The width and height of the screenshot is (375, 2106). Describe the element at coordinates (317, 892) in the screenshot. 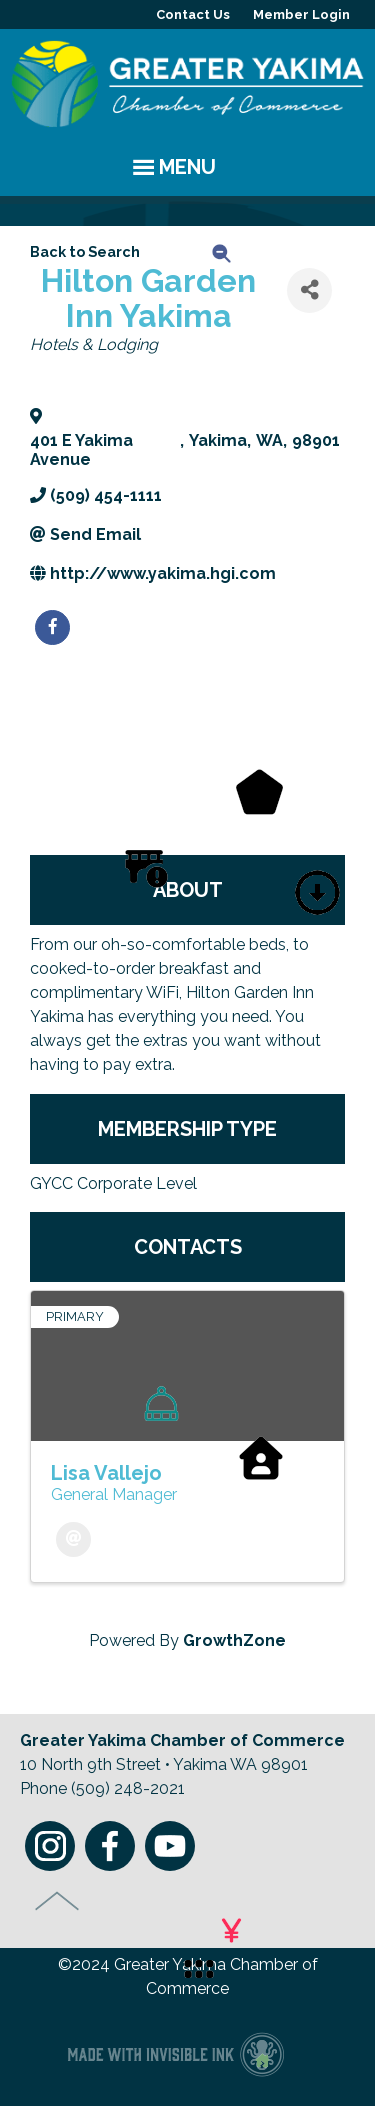

I see `download file or content` at that location.